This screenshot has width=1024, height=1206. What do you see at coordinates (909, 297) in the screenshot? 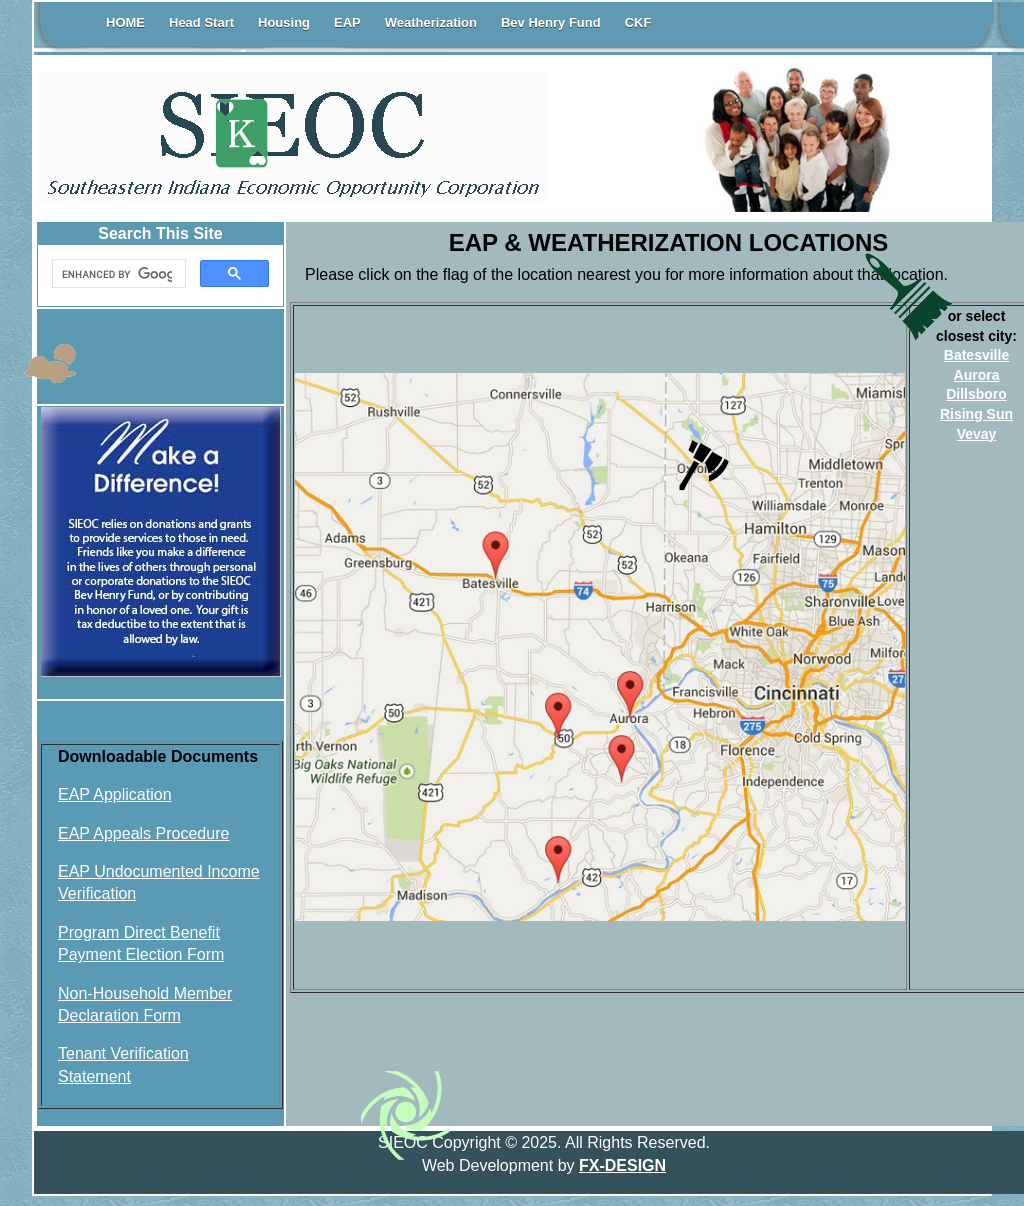
I see `access painting or drawing tools` at bounding box center [909, 297].